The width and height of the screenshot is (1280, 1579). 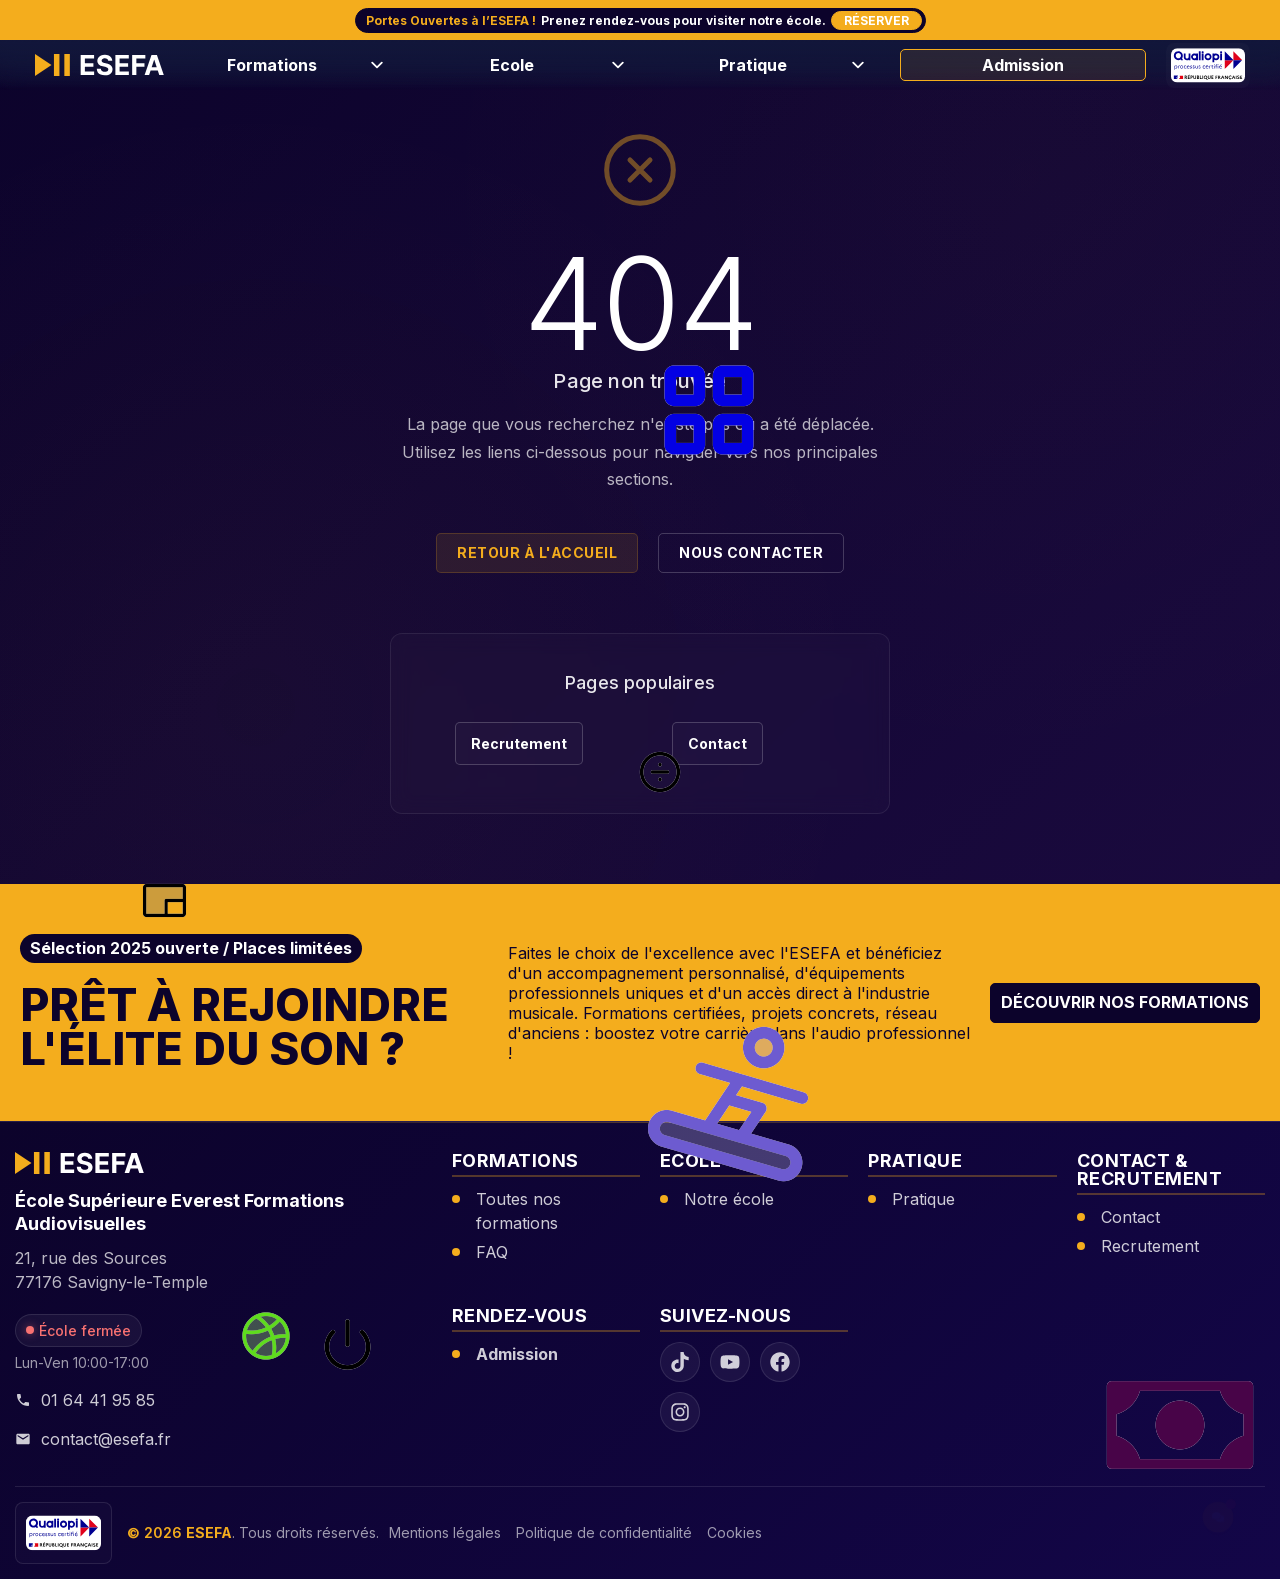 What do you see at coordinates (709, 410) in the screenshot?
I see `open app grid or launcher` at bounding box center [709, 410].